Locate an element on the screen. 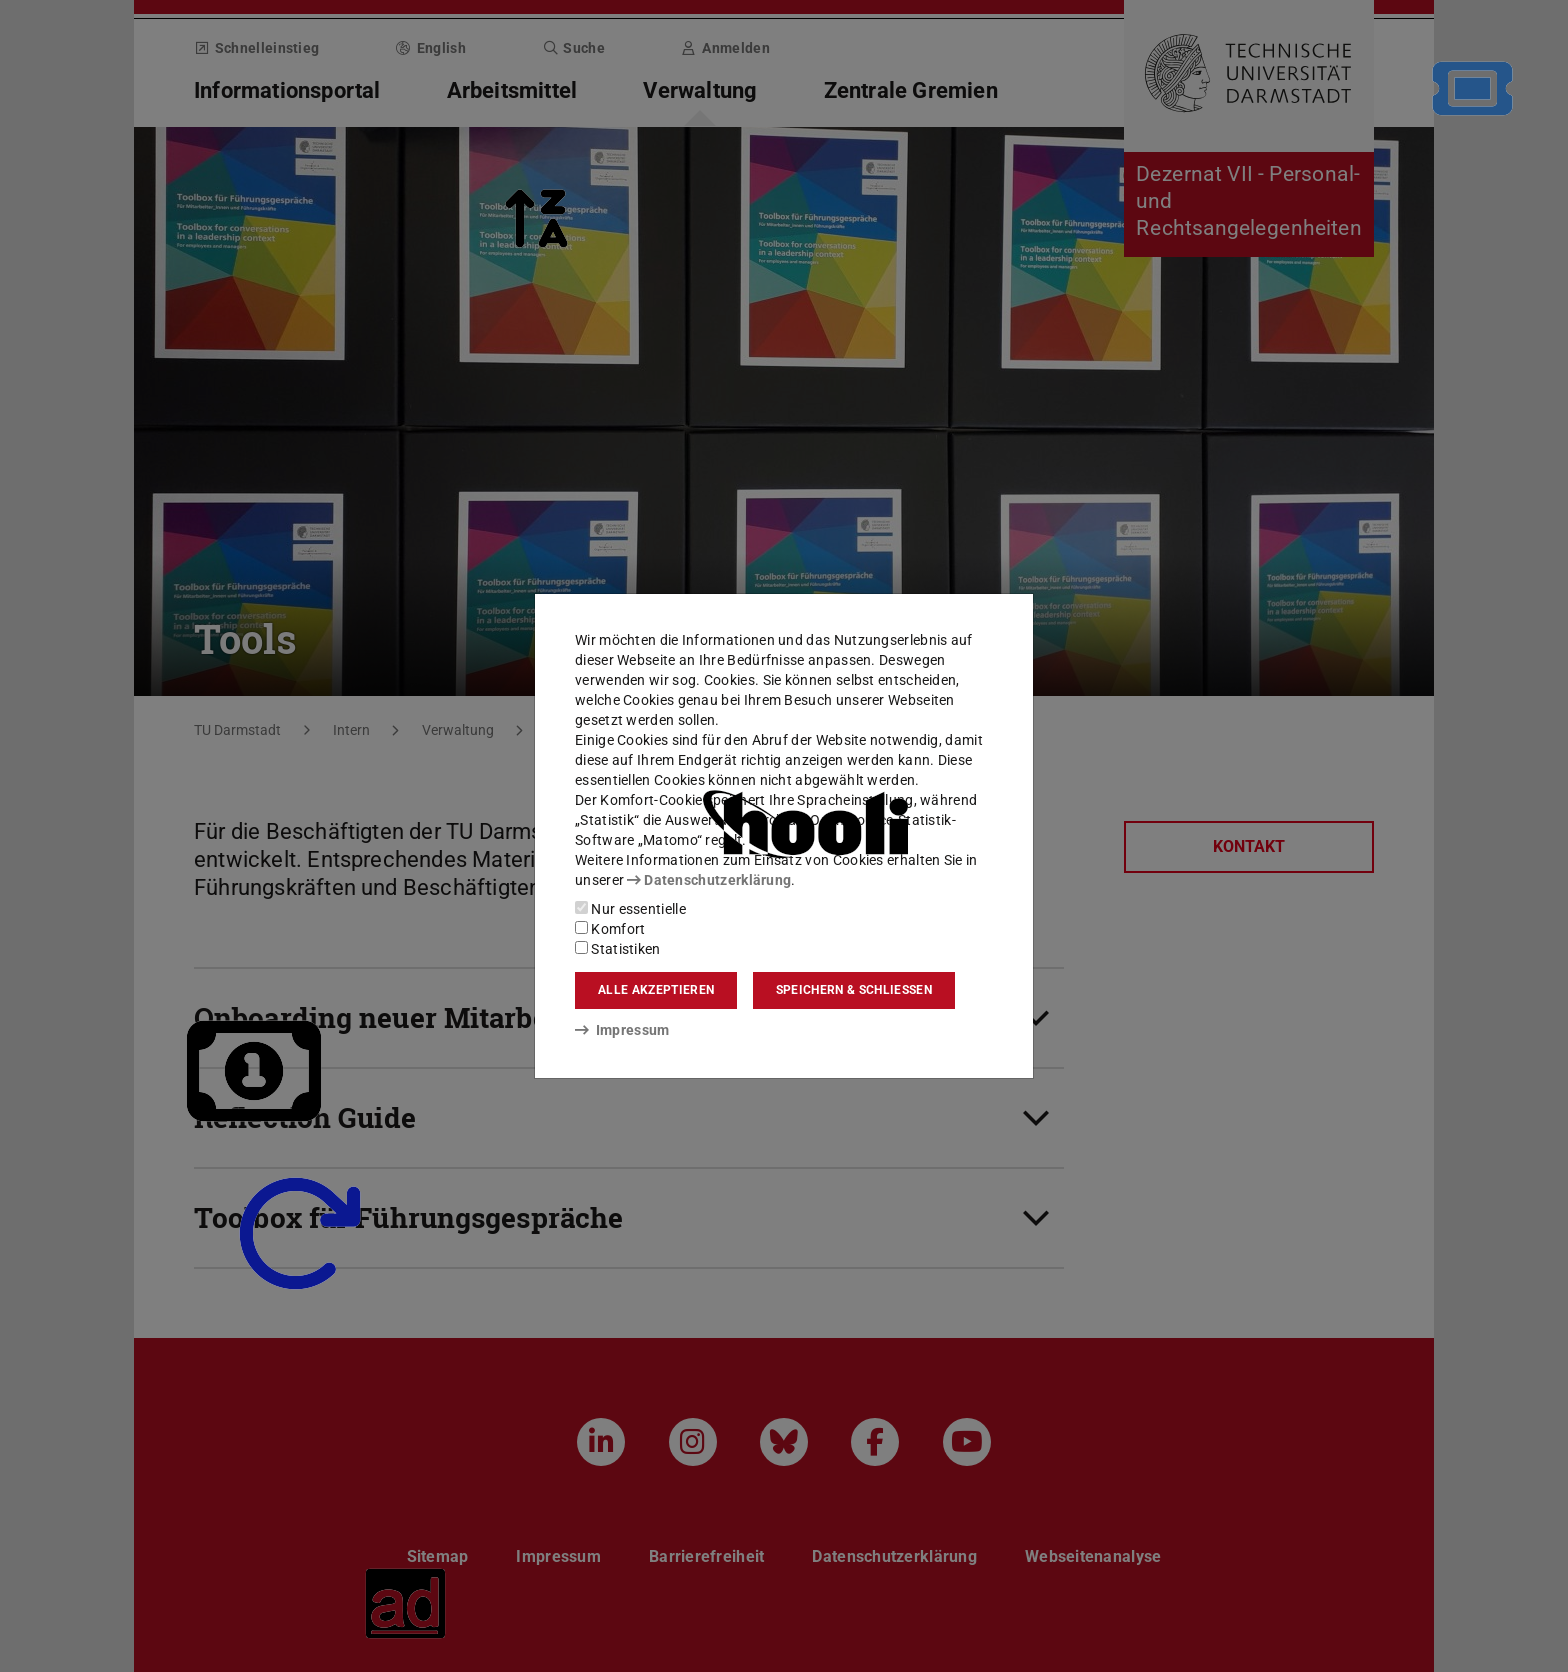 Image resolution: width=1568 pixels, height=1672 pixels. sort items alphabetically from Z to A is located at coordinates (536, 218).